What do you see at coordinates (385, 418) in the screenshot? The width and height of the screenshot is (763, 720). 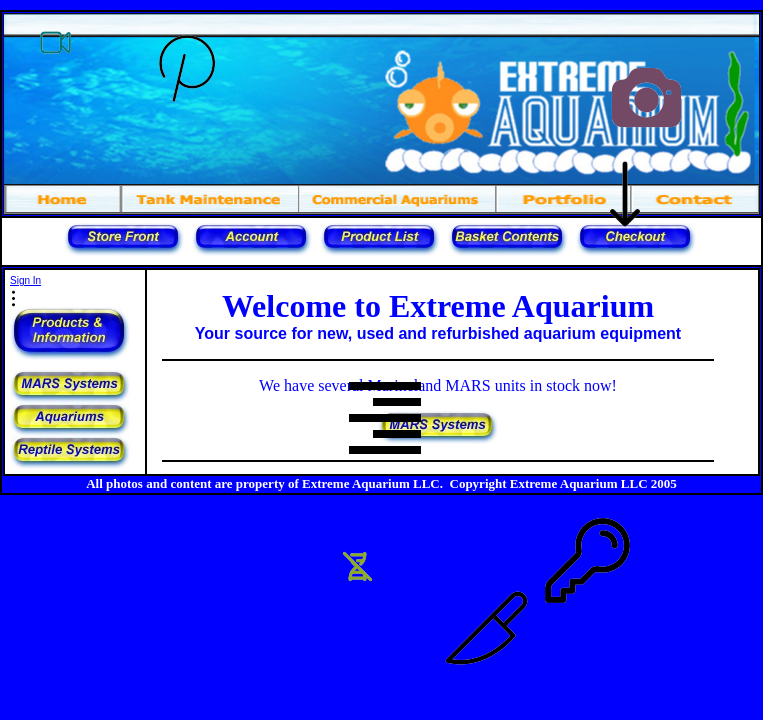 I see `align text to the right` at bounding box center [385, 418].